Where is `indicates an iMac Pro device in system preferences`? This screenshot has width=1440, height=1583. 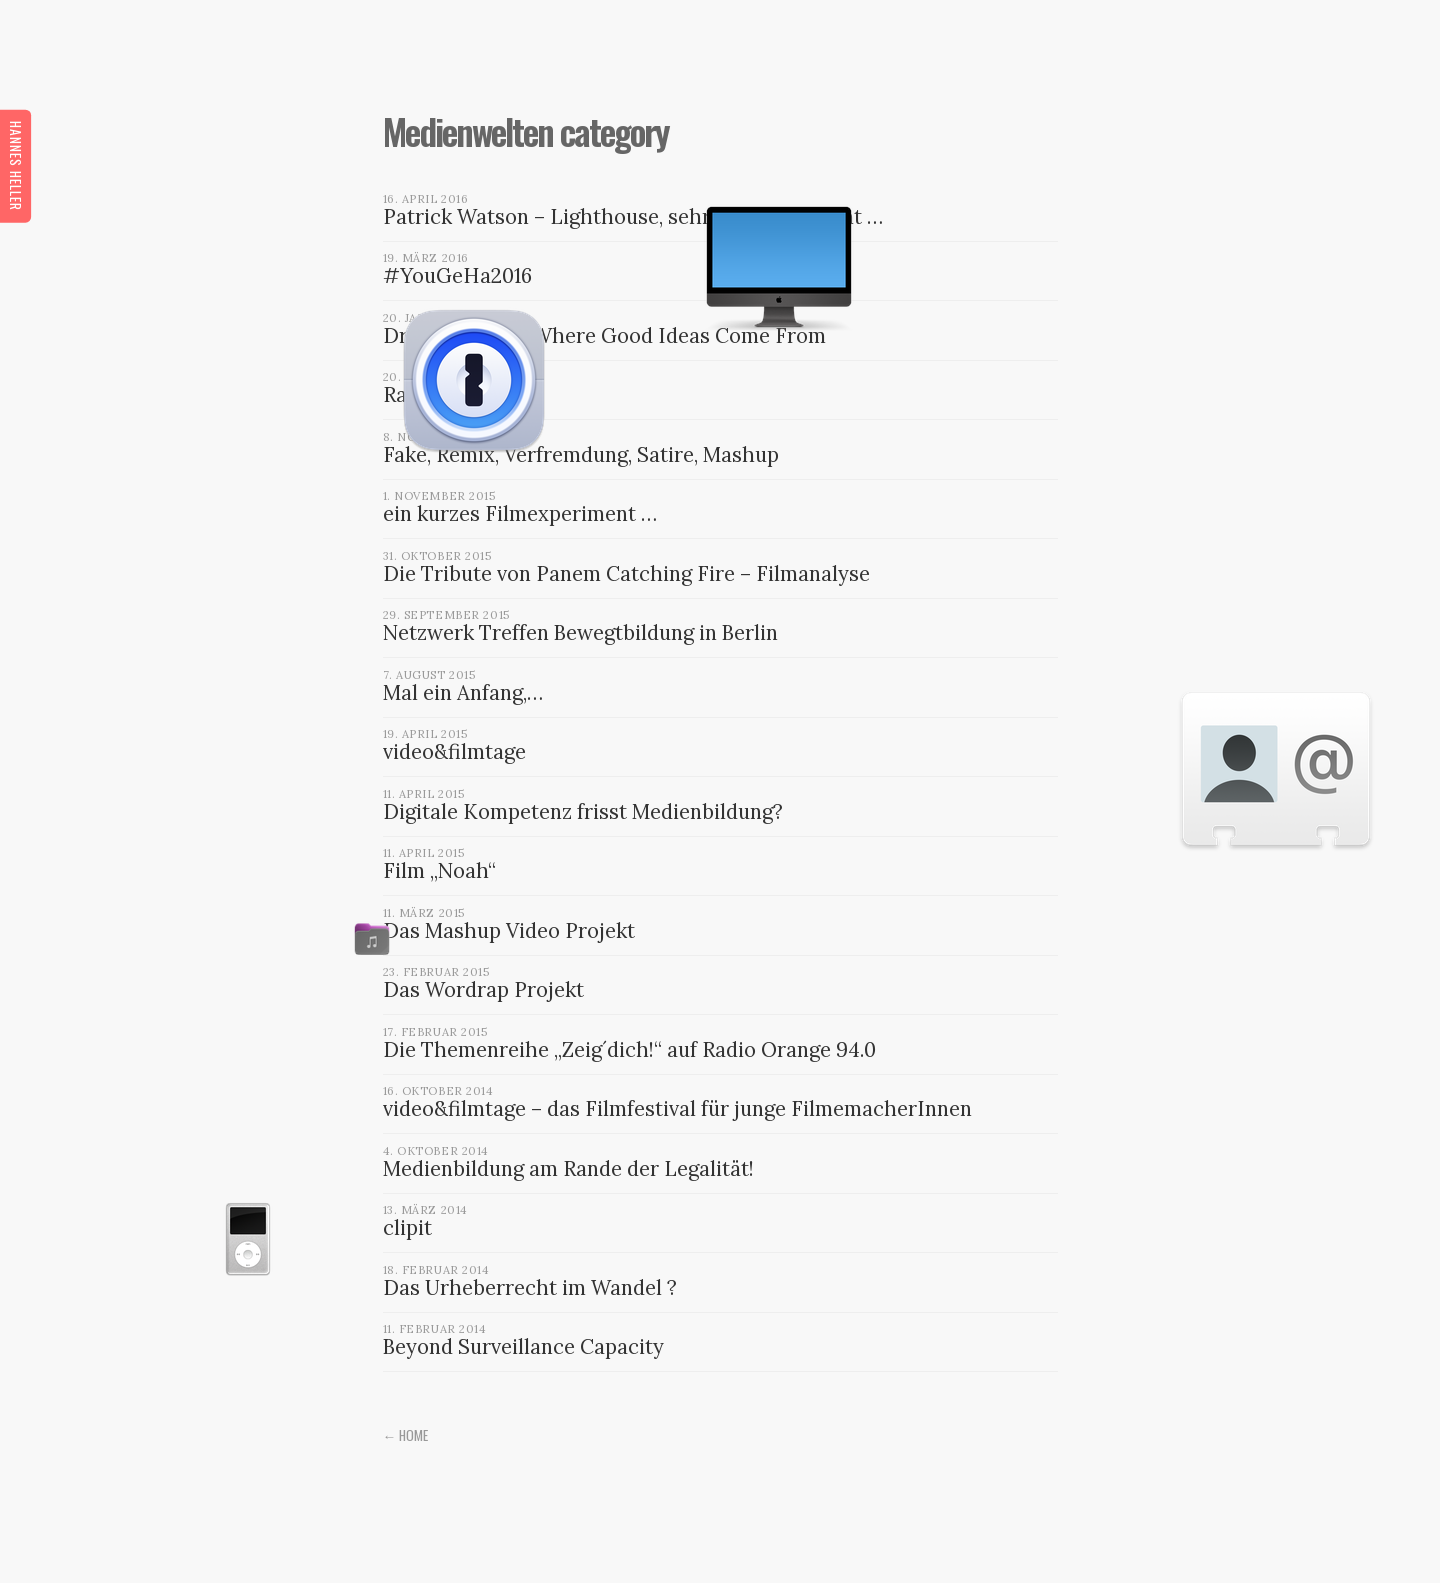
indicates an iMac Pro device in system preferences is located at coordinates (779, 260).